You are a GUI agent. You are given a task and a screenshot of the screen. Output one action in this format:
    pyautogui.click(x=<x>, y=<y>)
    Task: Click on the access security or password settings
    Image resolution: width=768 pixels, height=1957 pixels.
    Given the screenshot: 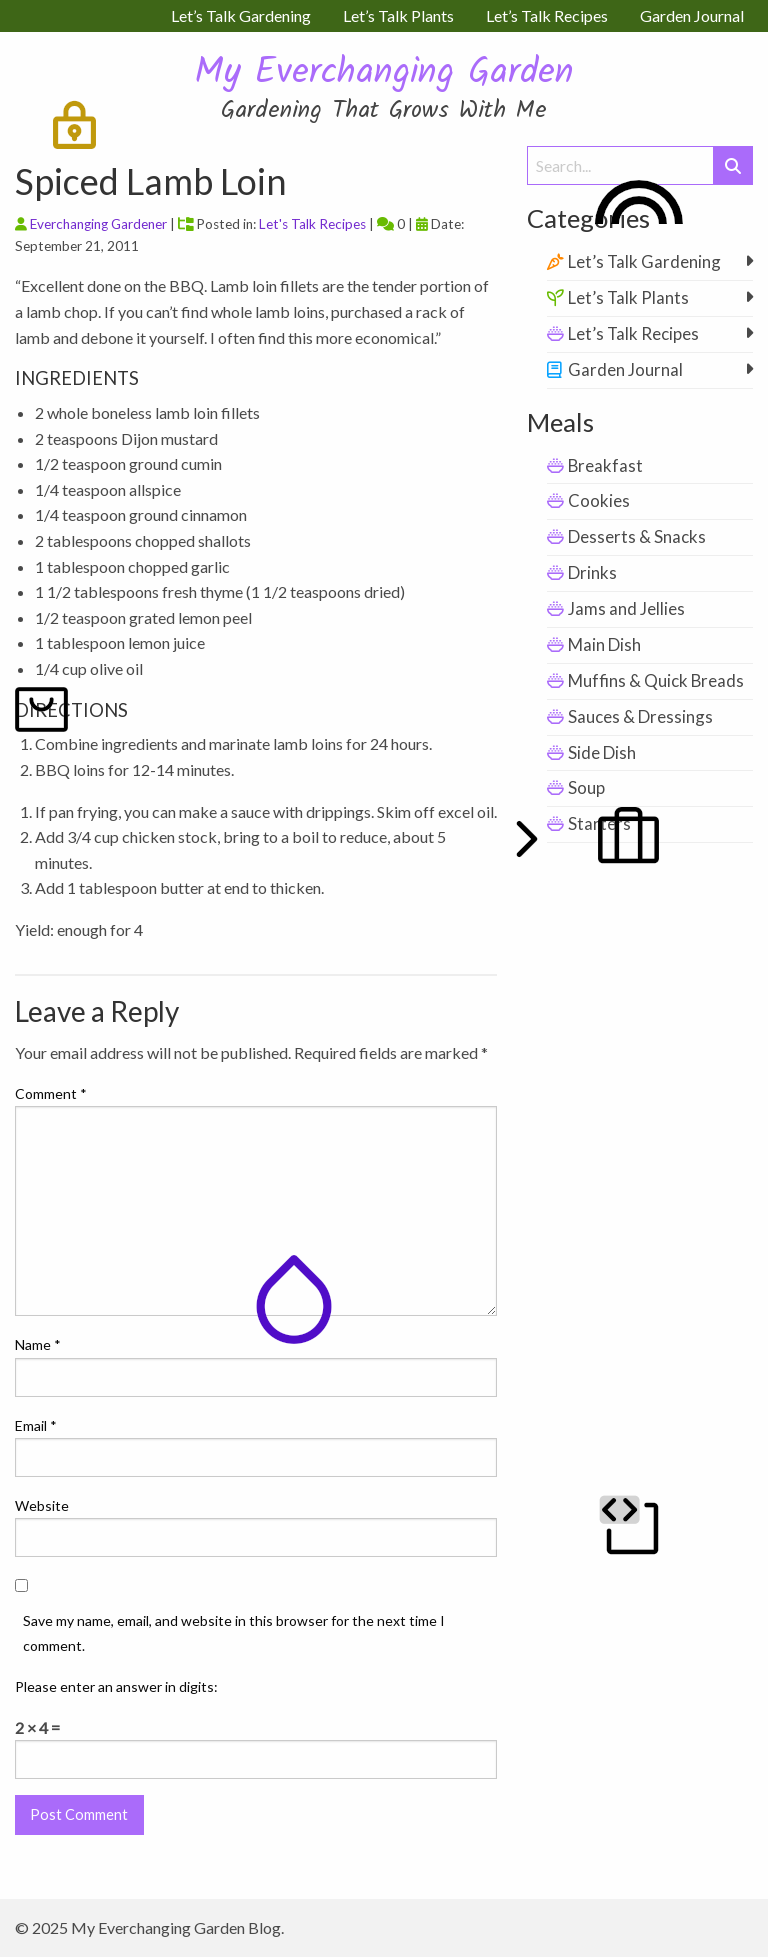 What is the action you would take?
    pyautogui.click(x=74, y=127)
    